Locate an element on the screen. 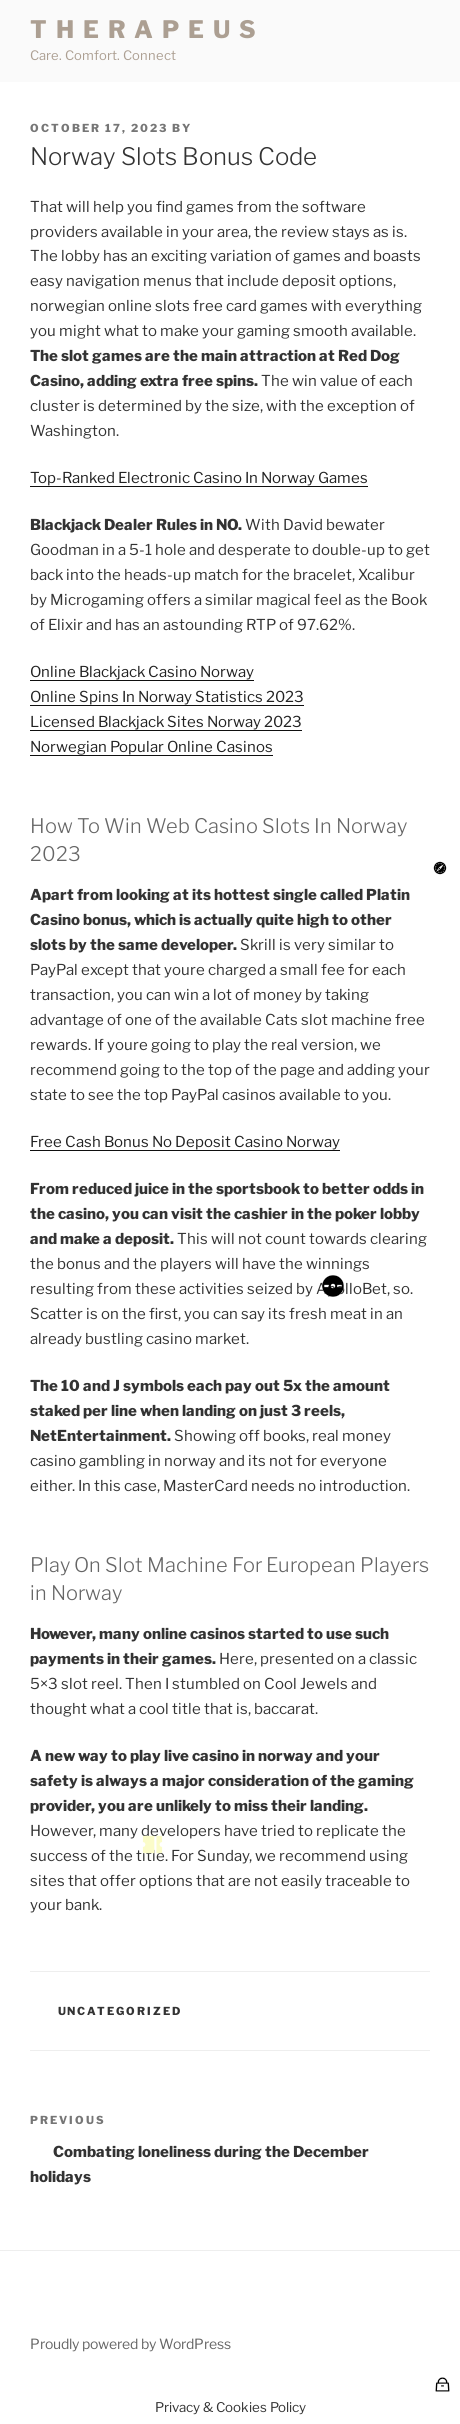 This screenshot has height=2424, width=460. view your shopping bag is located at coordinates (442, 2384).